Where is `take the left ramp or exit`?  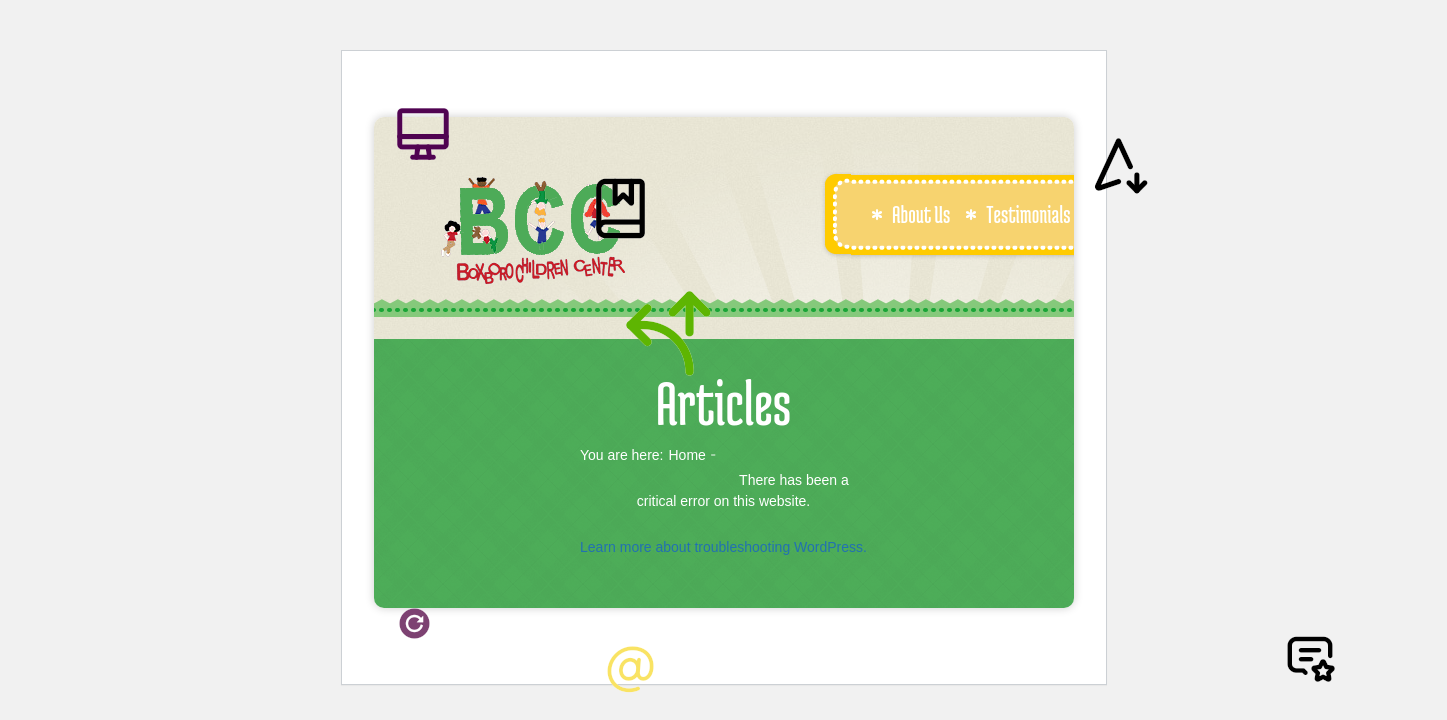
take the left ramp or exit is located at coordinates (668, 333).